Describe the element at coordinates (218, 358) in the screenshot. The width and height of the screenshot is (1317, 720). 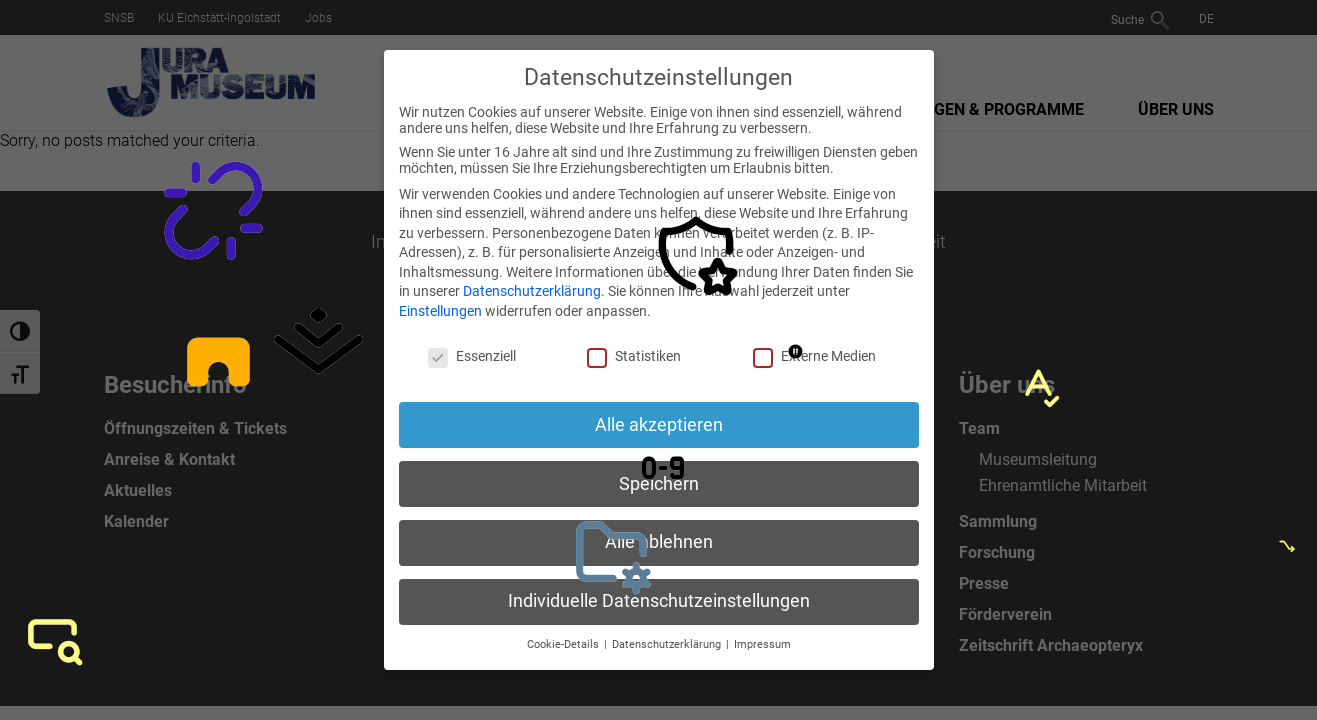
I see `view bridge or infrastructure information` at that location.